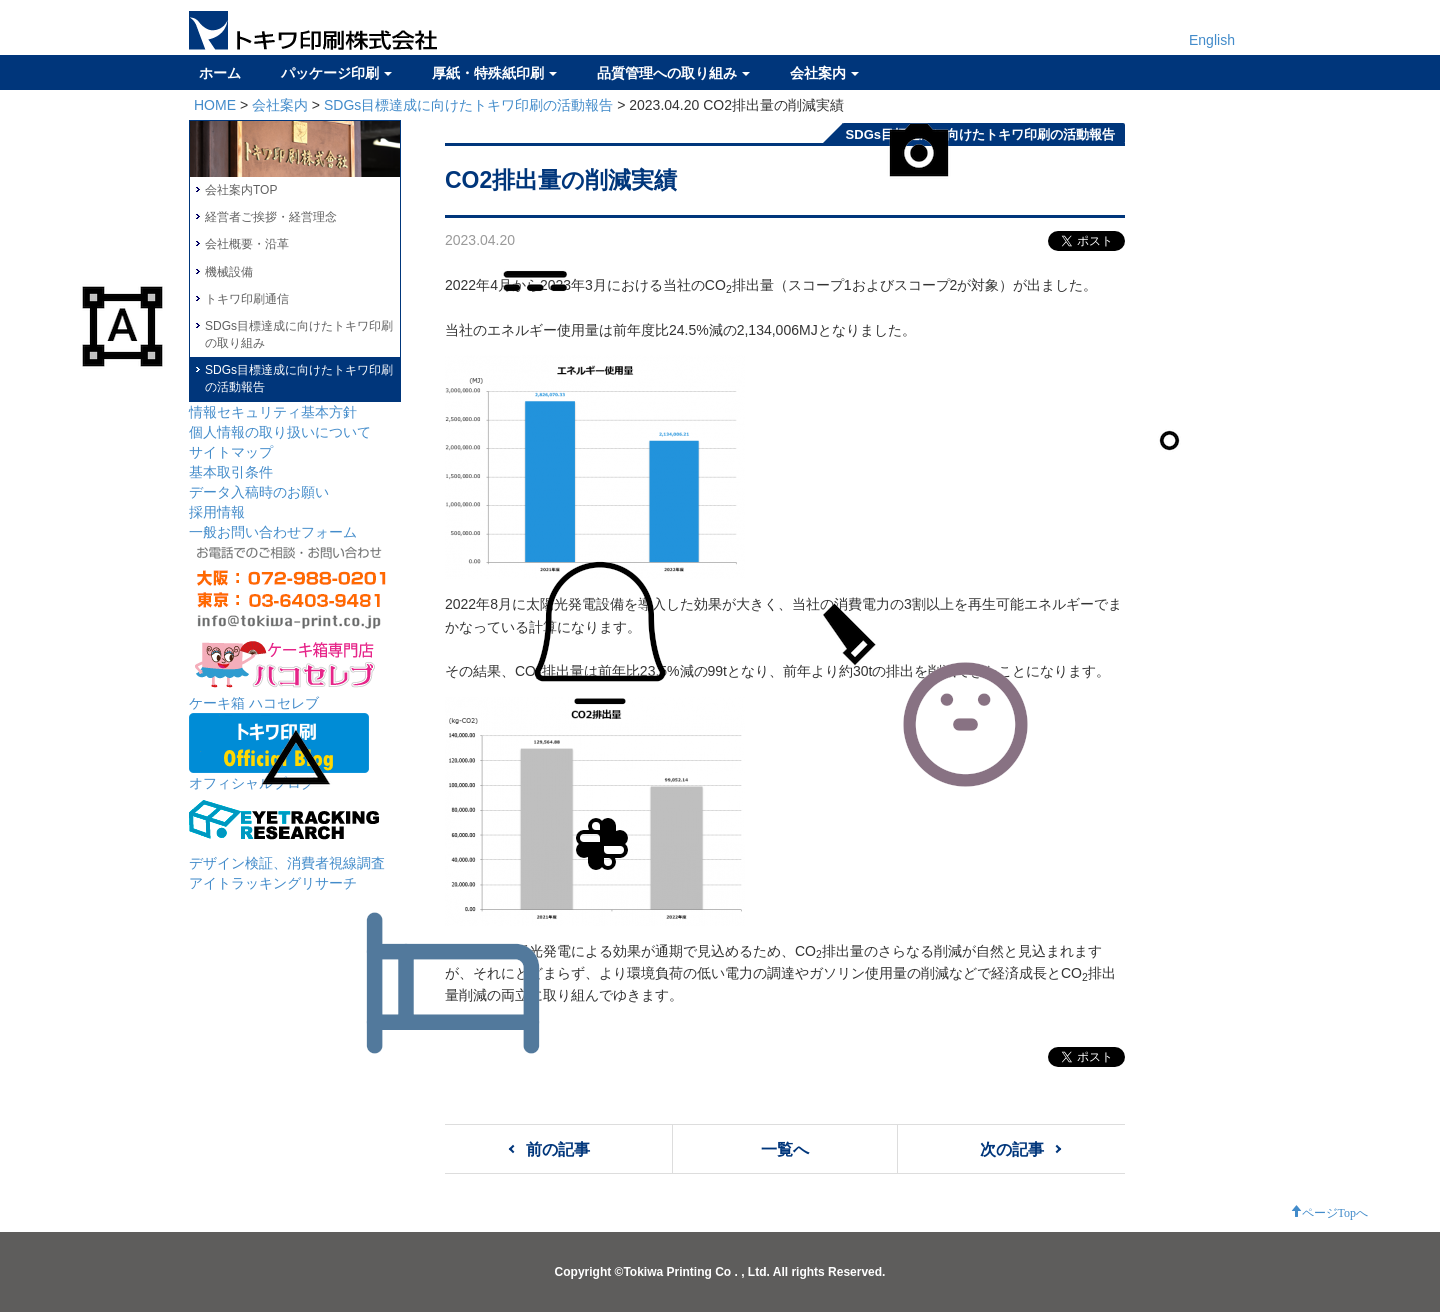  I want to click on view accommodation or hotel options, so click(453, 983).